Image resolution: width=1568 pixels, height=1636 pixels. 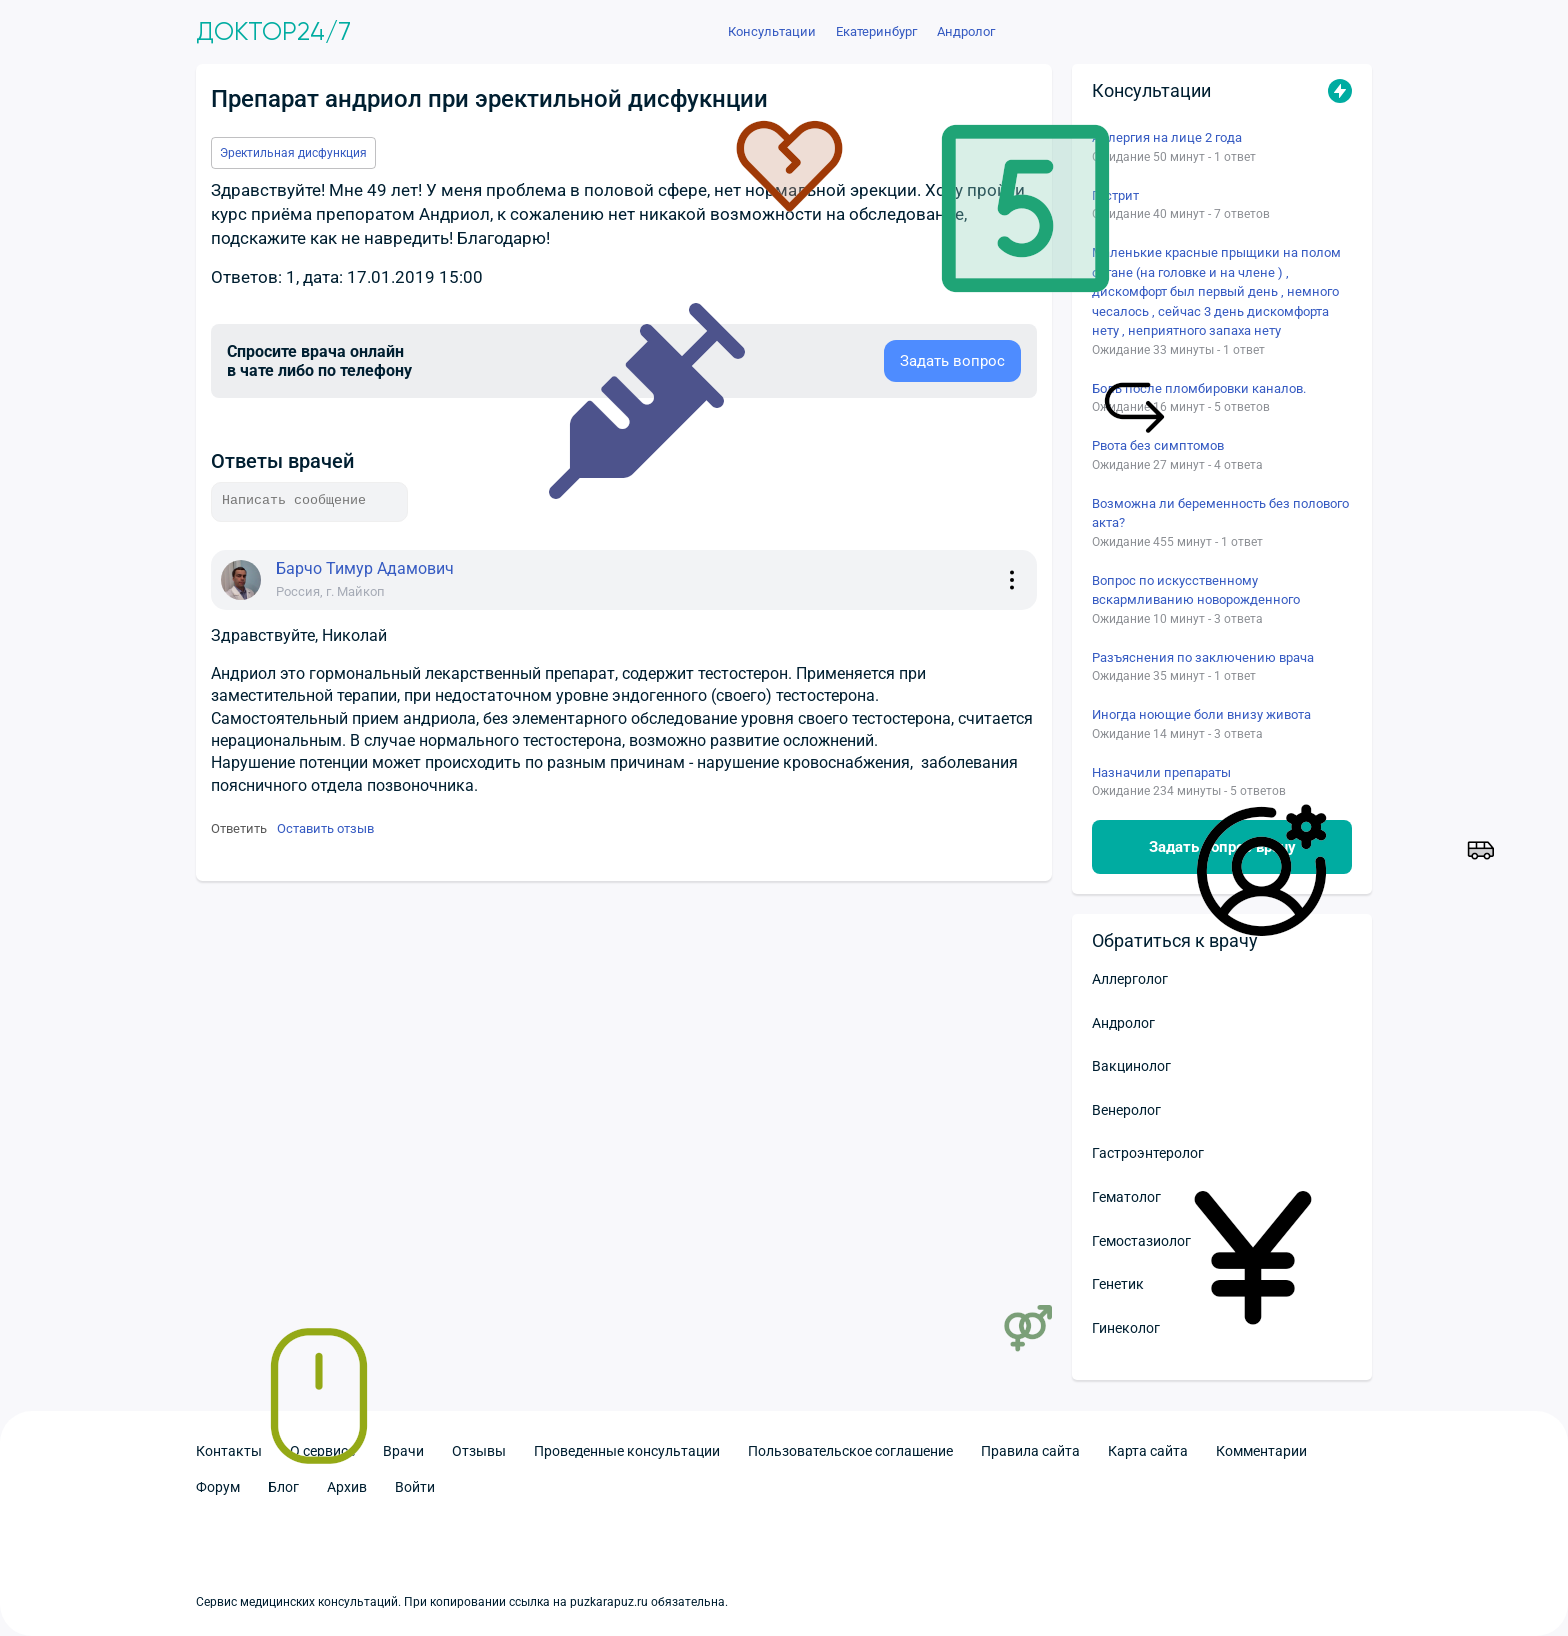 What do you see at coordinates (1025, 208) in the screenshot?
I see `select or input the number five` at bounding box center [1025, 208].